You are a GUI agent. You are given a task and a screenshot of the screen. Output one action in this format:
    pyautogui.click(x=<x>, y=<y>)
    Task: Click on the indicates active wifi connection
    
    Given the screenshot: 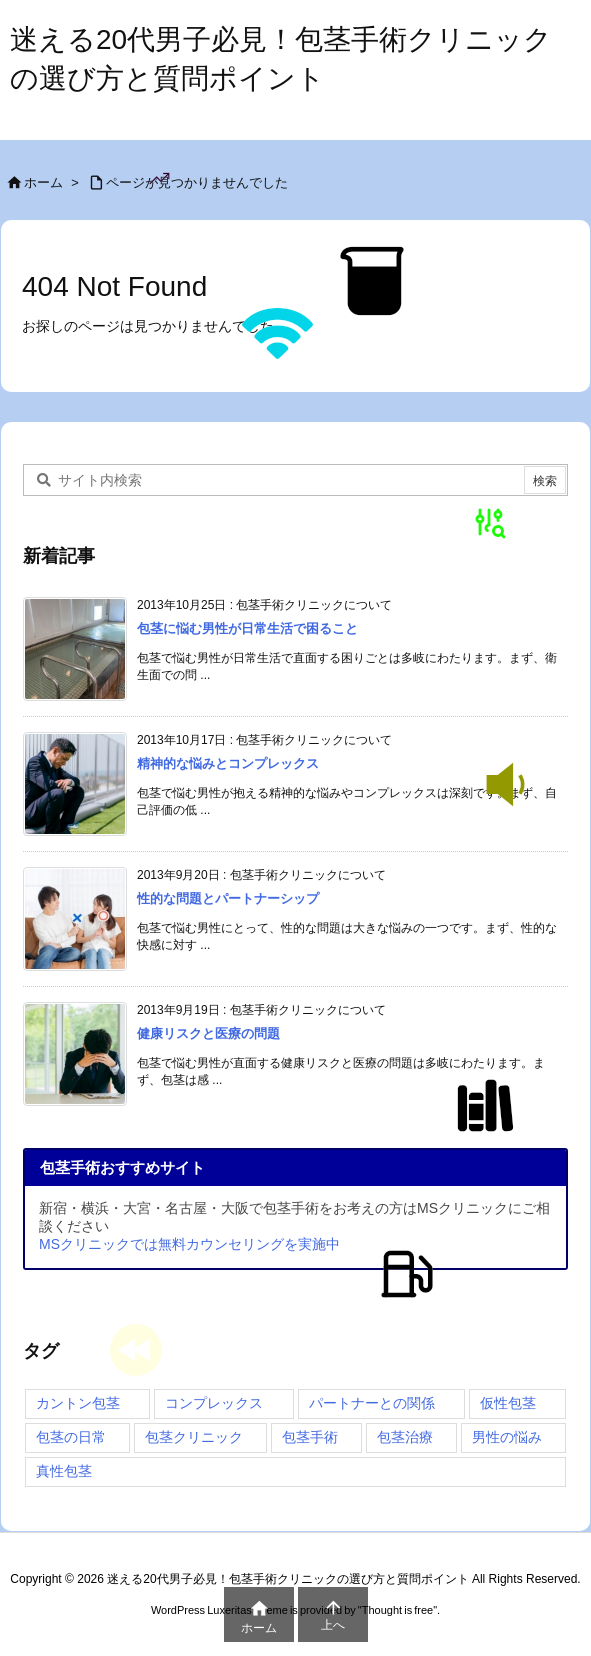 What is the action you would take?
    pyautogui.click(x=277, y=333)
    